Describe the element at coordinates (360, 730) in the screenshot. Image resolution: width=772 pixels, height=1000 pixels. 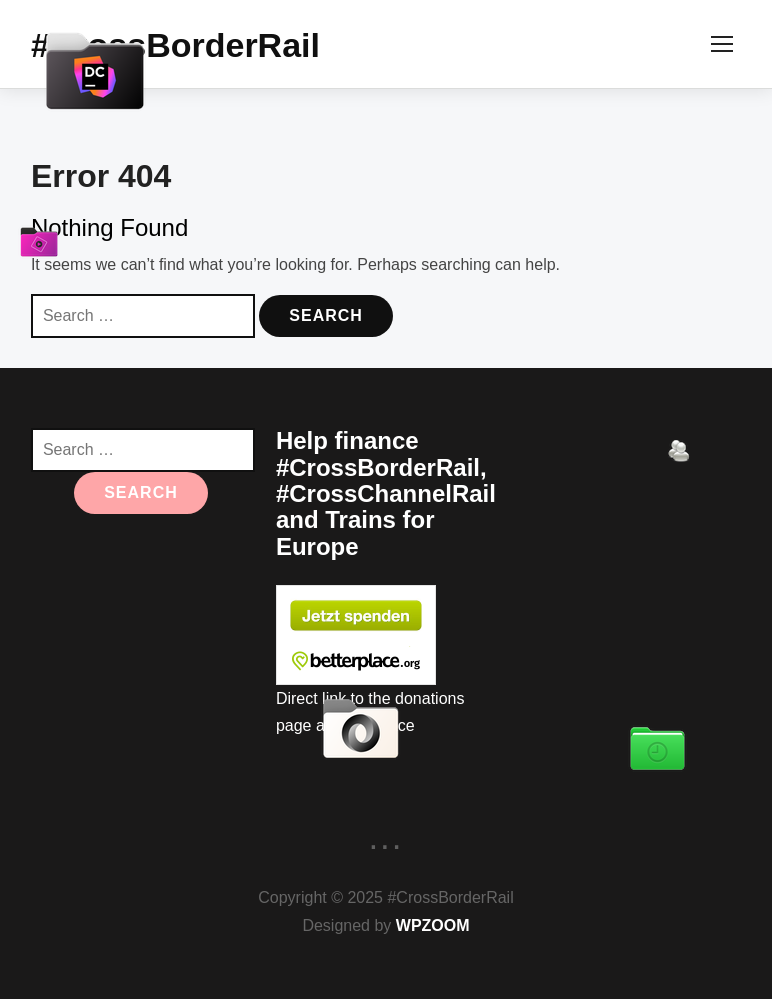
I see `open folder containing JSON configuration files` at that location.